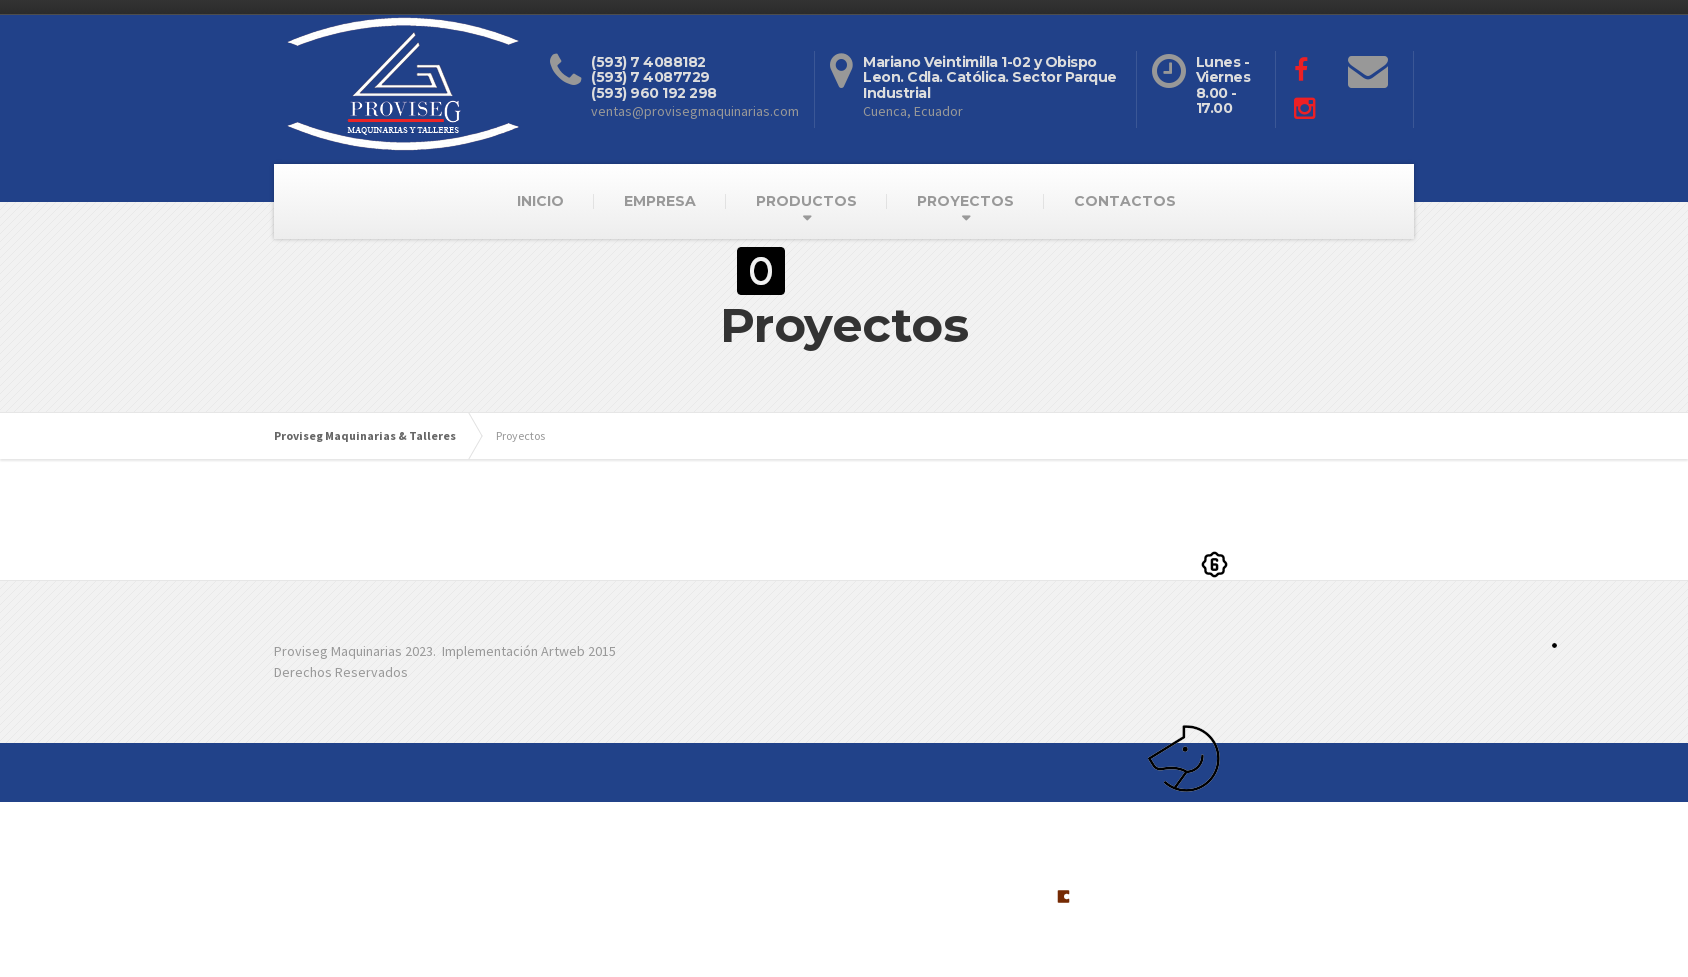  Describe the element at coordinates (1554, 645) in the screenshot. I see `indicates an unread notification or new item` at that location.